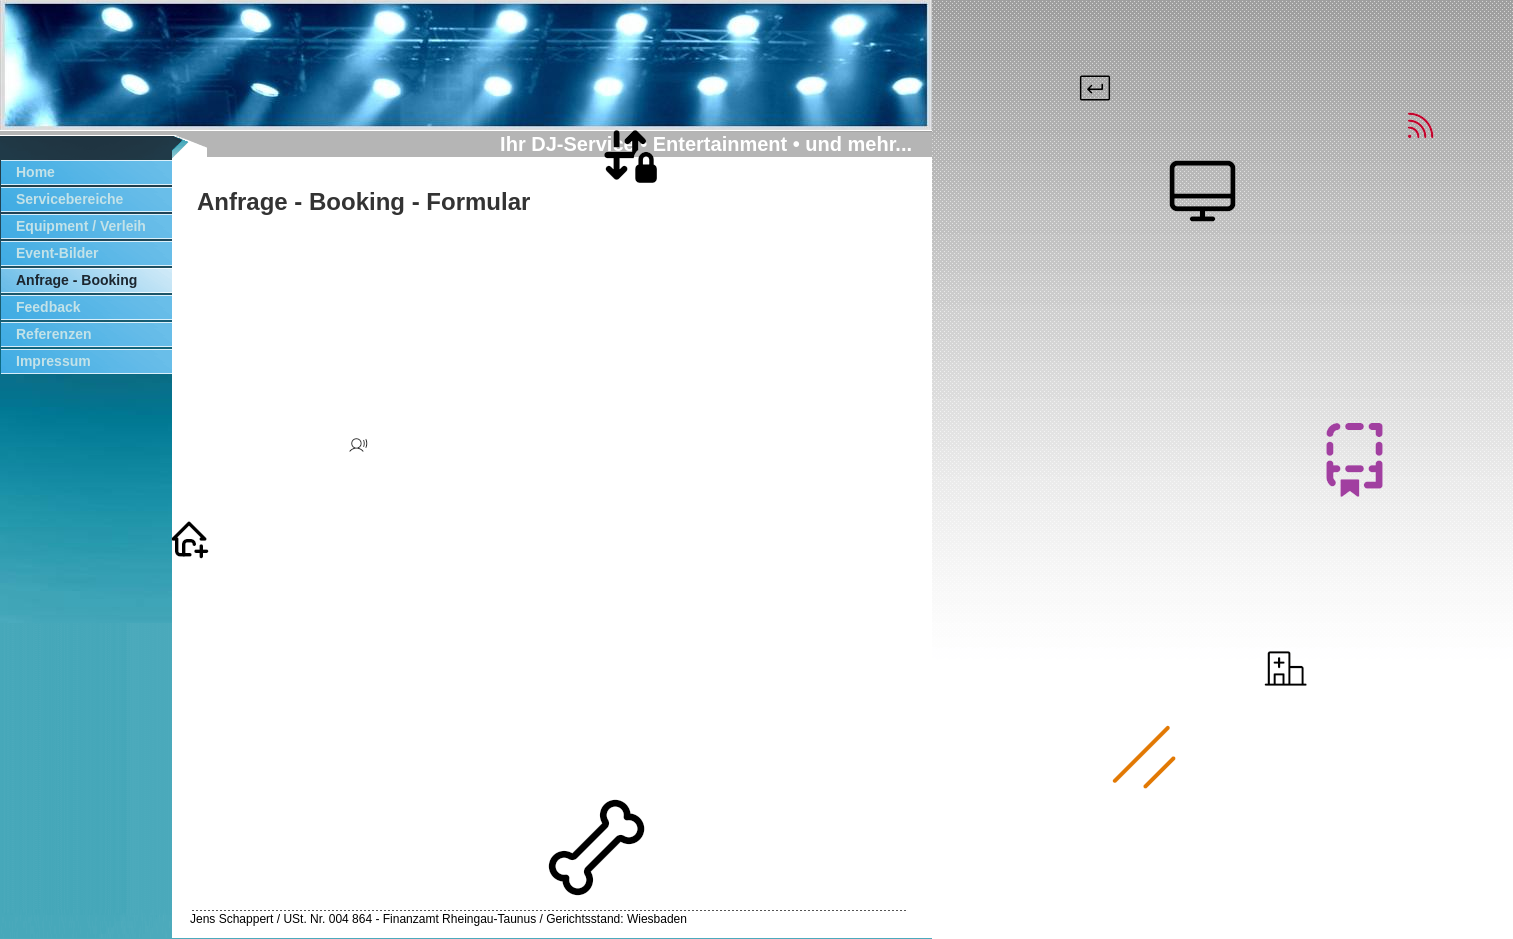 Image resolution: width=1513 pixels, height=939 pixels. I want to click on create a new repository from template, so click(1354, 460).